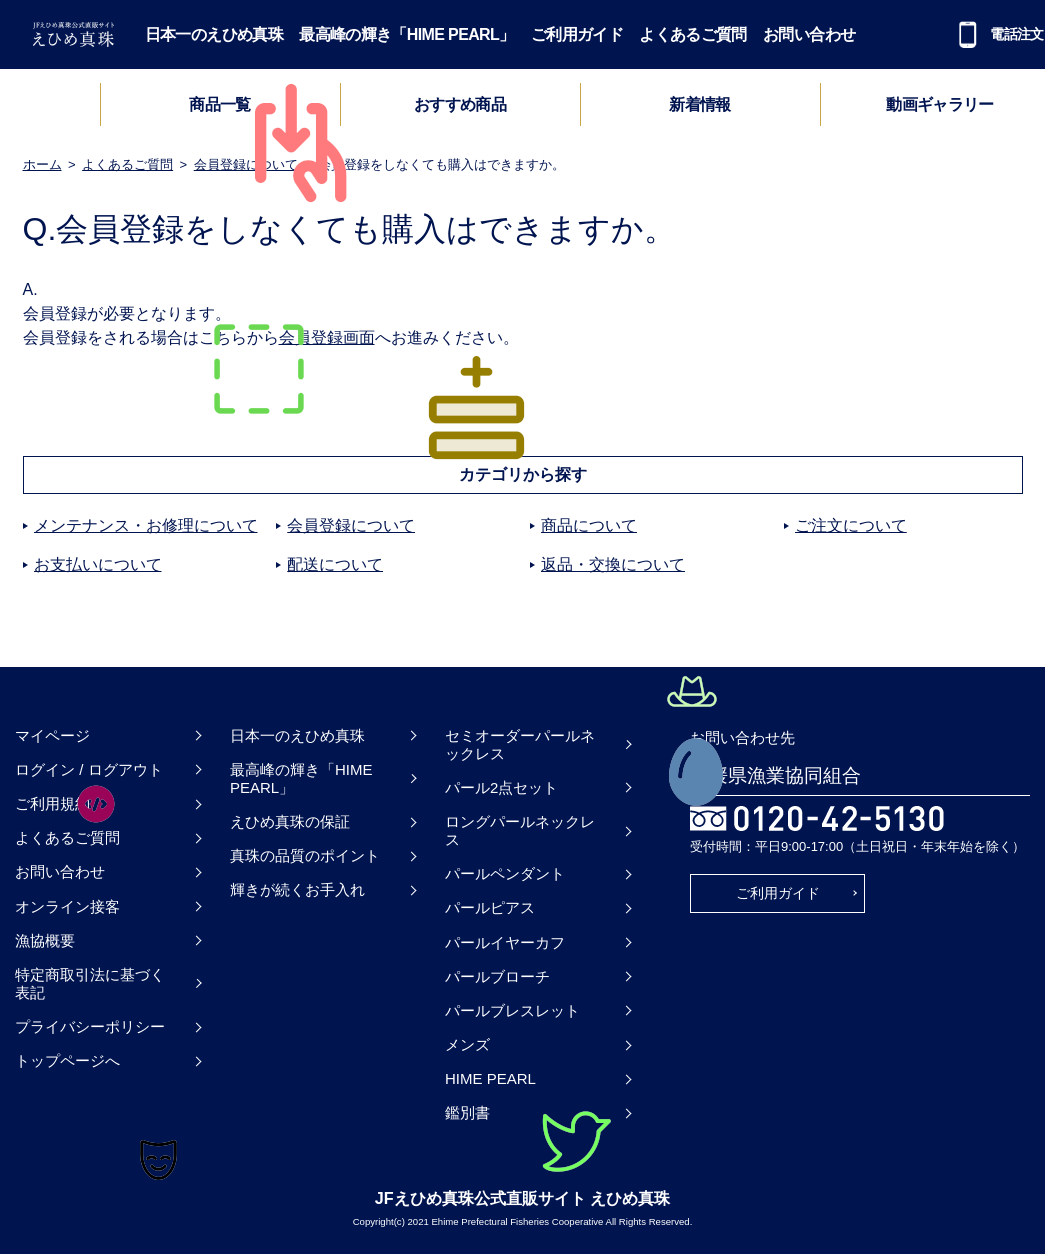 The height and width of the screenshot is (1254, 1045). Describe the element at coordinates (259, 369) in the screenshot. I see `select or highlight an area` at that location.